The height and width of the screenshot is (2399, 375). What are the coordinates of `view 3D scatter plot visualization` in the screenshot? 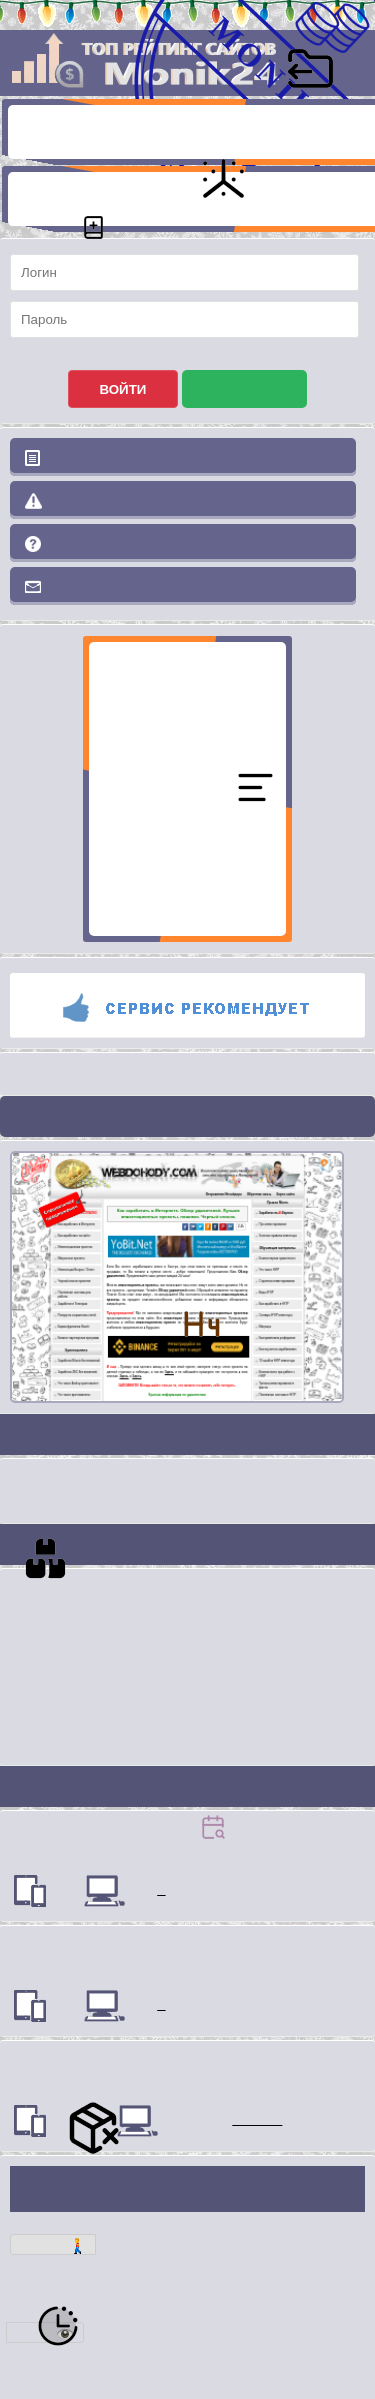 It's located at (223, 179).